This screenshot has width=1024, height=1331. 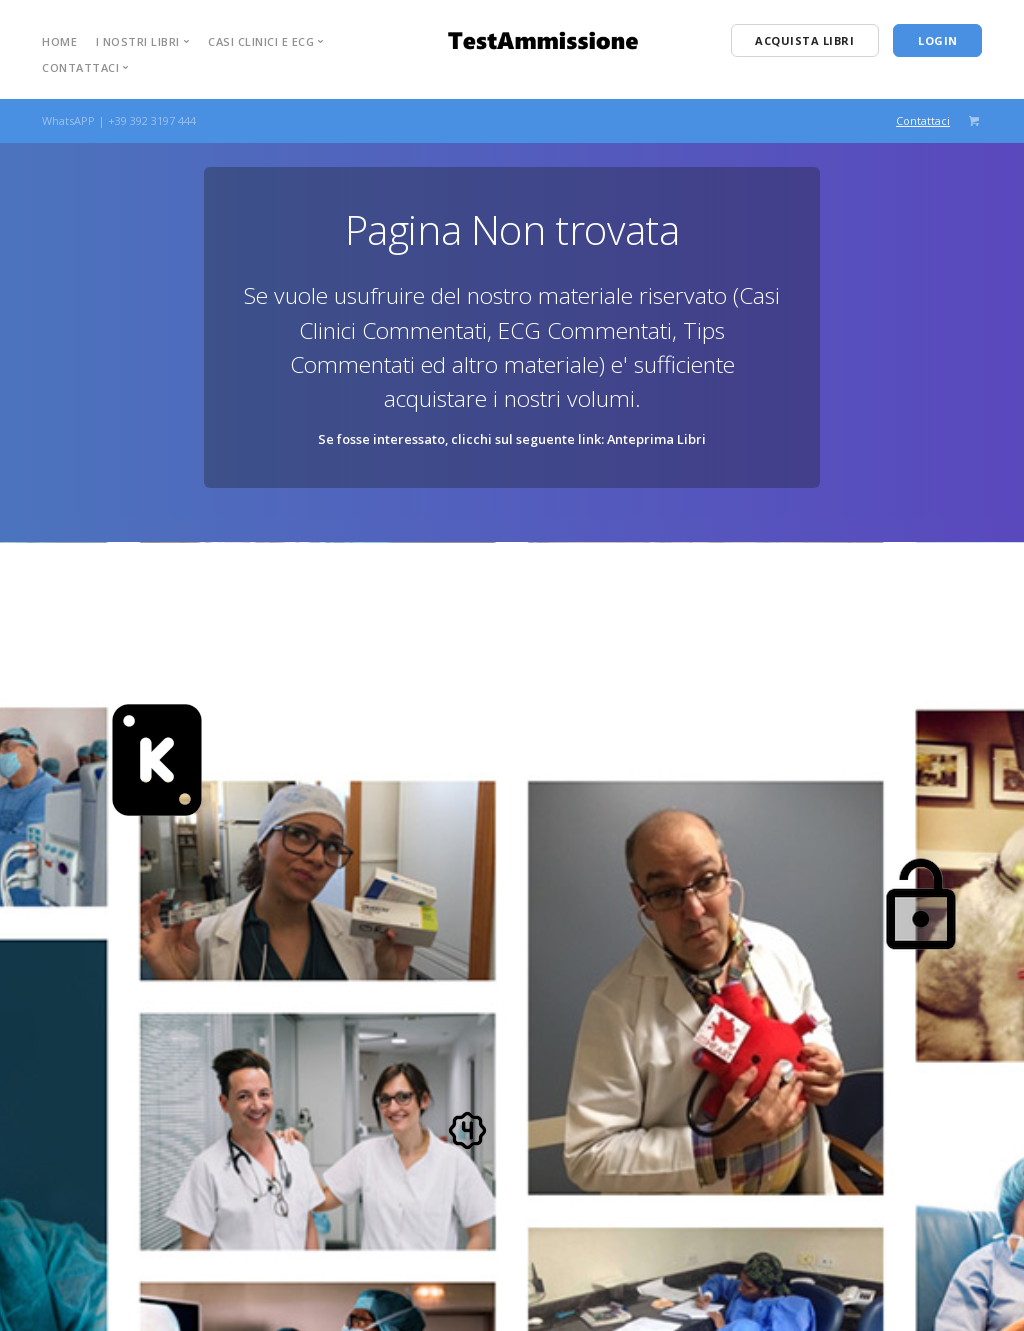 I want to click on indicates a fourth-place ranking or position, so click(x=467, y=1130).